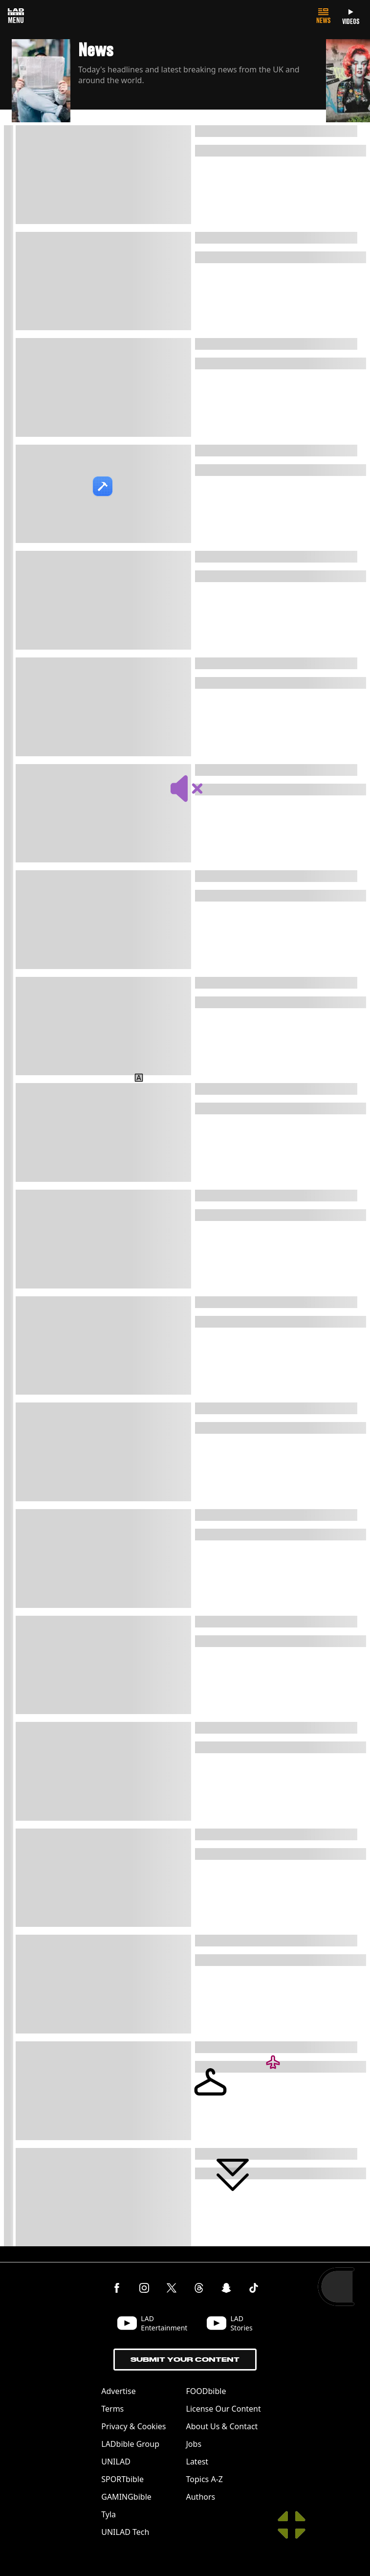 This screenshot has height=2576, width=370. I want to click on open developer tools or IDE, so click(103, 486).